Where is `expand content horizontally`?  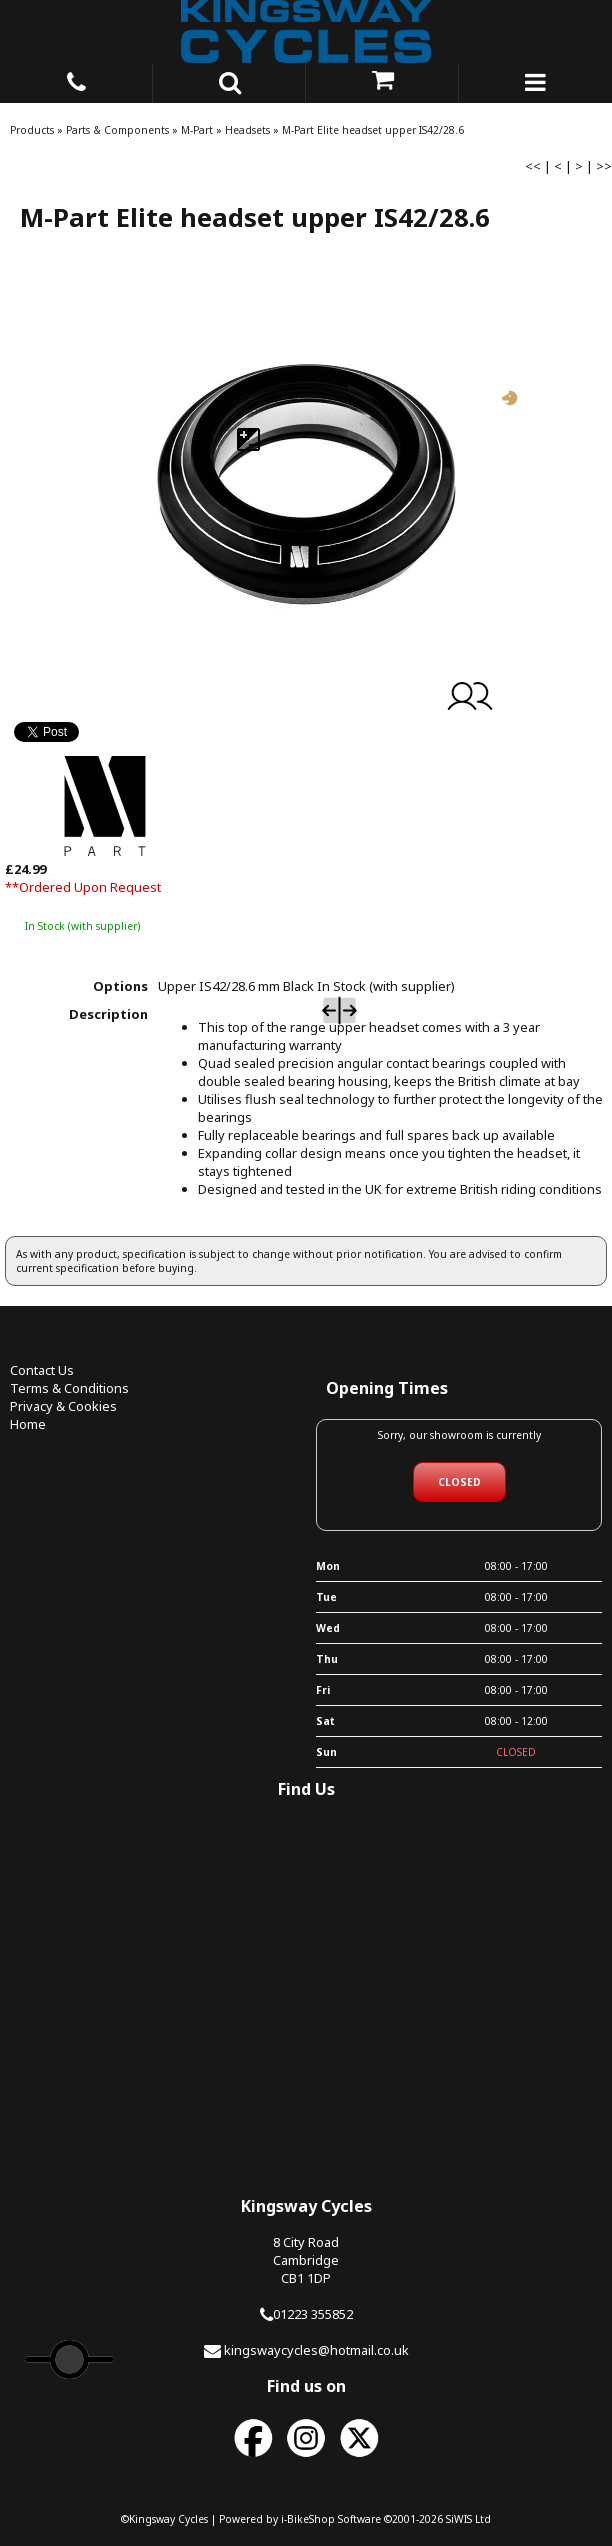
expand content horizontally is located at coordinates (339, 1010).